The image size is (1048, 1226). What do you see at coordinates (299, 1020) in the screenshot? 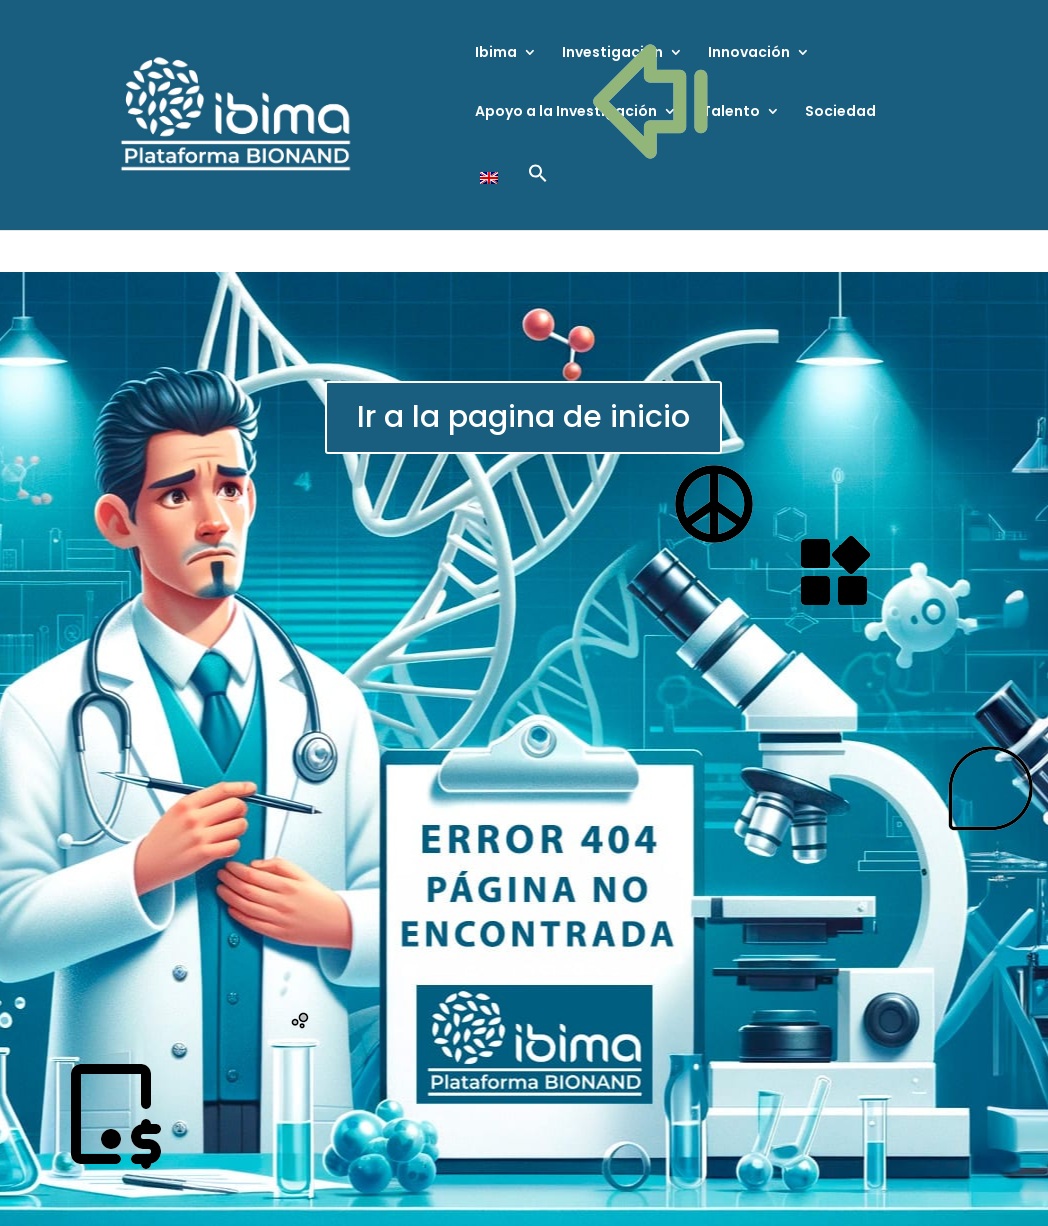
I see `view bubble chart visualization` at bounding box center [299, 1020].